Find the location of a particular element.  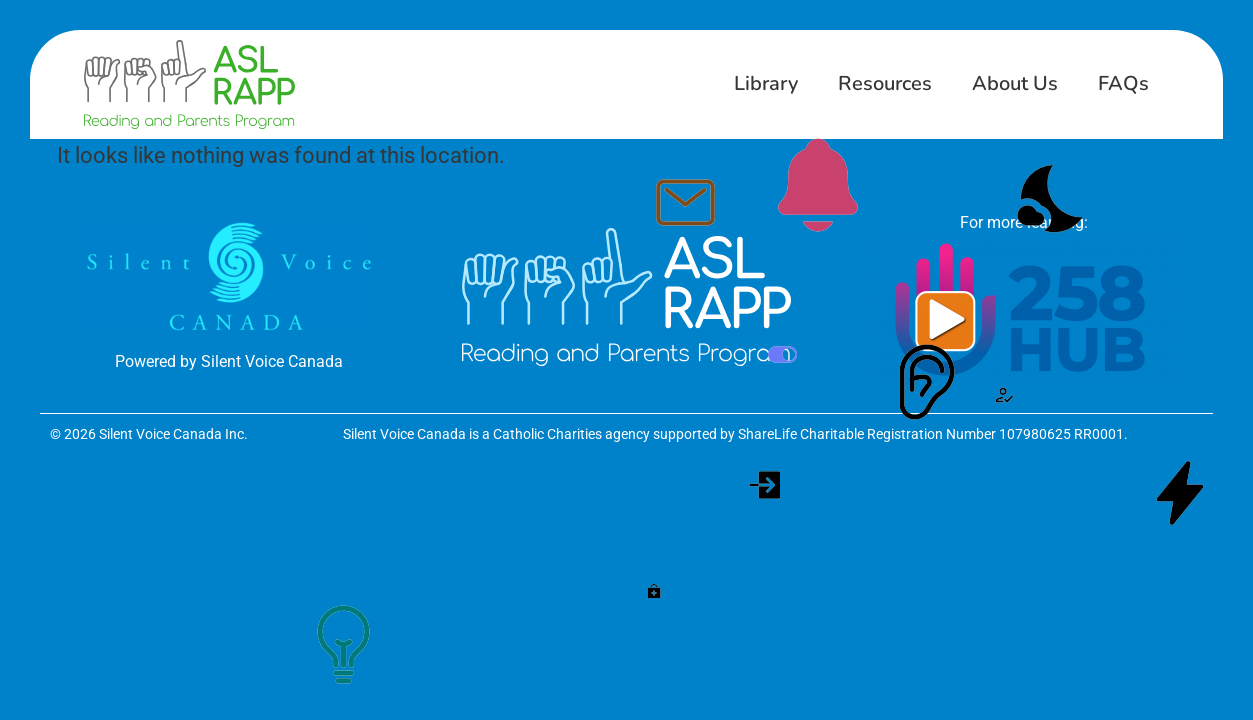

toggle dark mode or night theme is located at coordinates (1054, 198).